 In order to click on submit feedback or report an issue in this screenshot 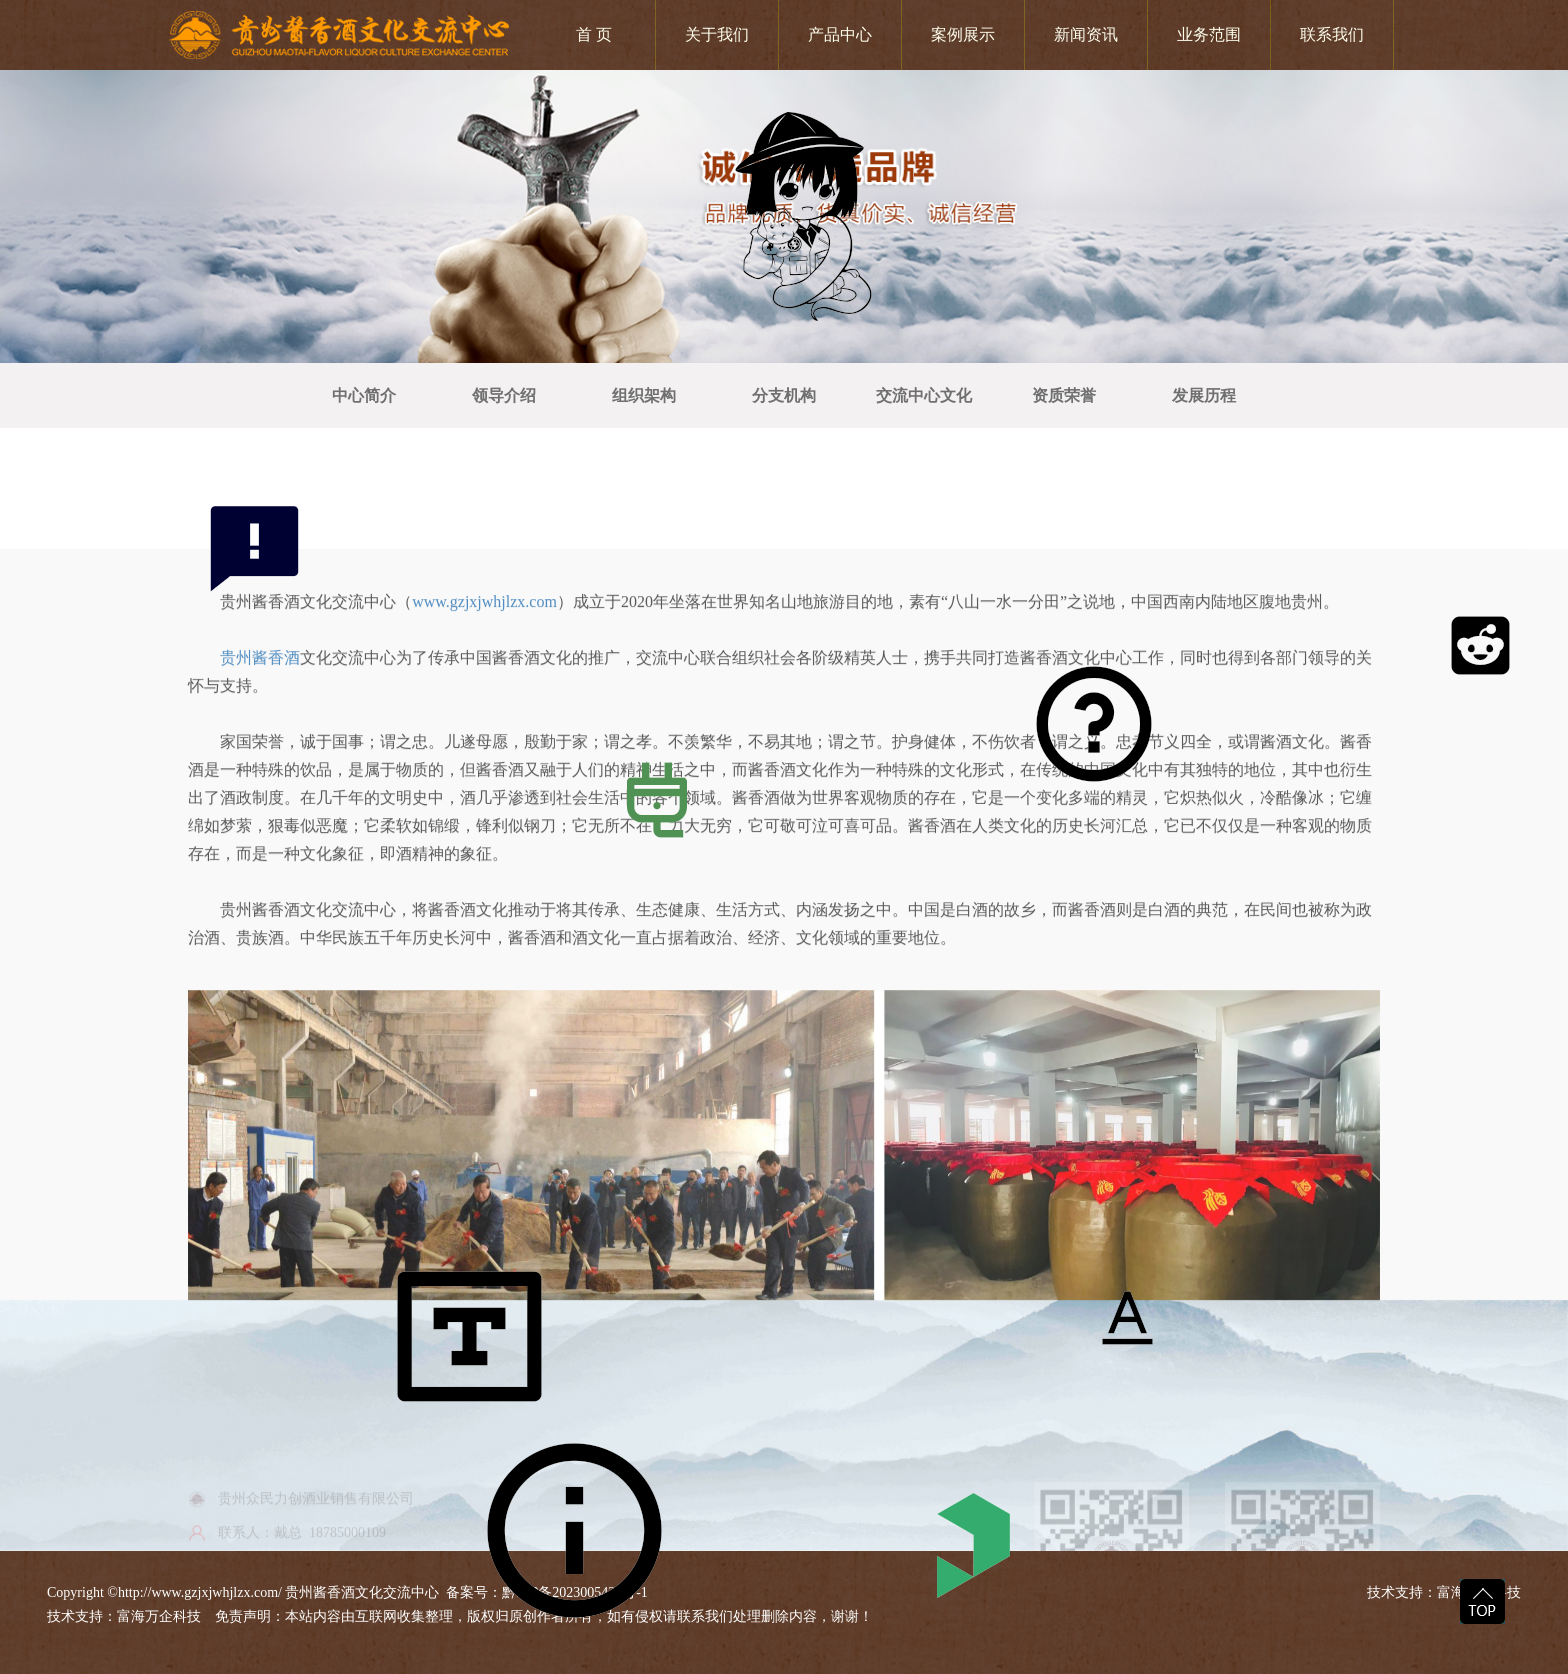, I will do `click(254, 545)`.